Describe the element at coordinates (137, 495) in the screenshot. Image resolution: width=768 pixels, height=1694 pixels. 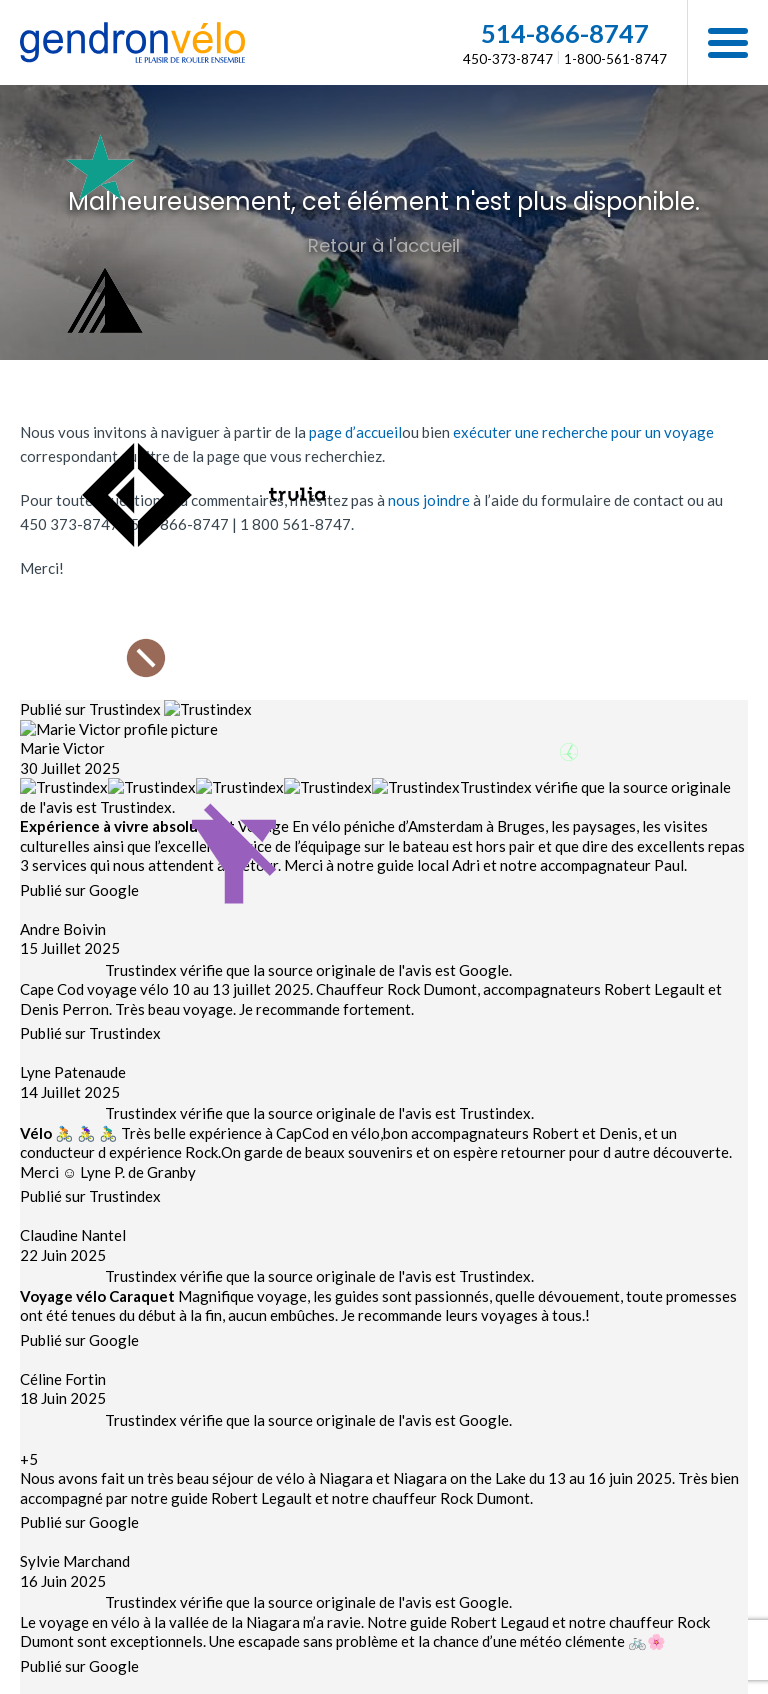
I see `indicates code written in F# programming language` at that location.